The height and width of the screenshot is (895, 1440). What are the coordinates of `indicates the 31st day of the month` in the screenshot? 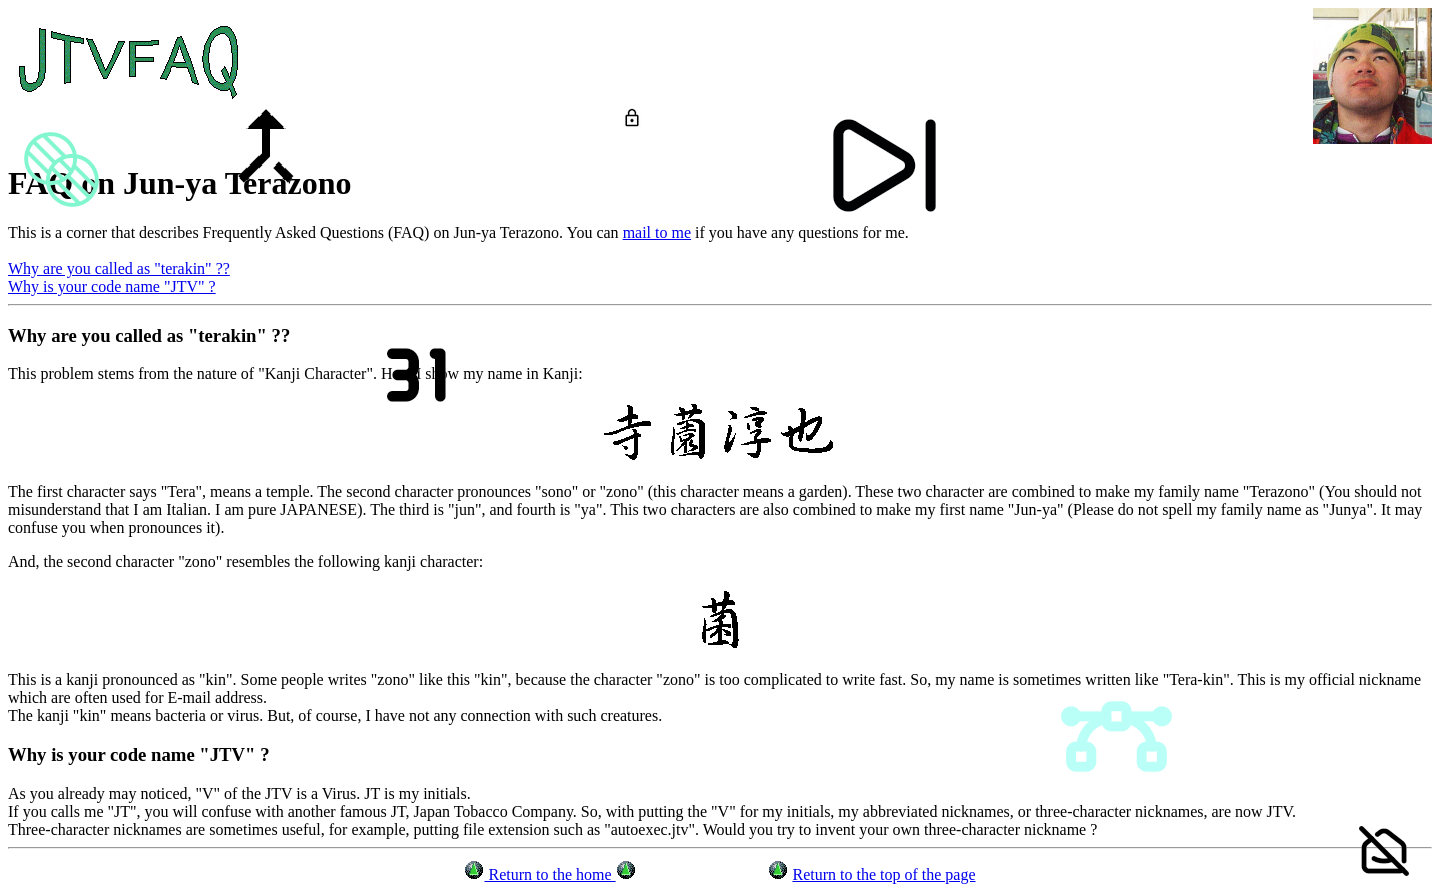 It's located at (419, 375).